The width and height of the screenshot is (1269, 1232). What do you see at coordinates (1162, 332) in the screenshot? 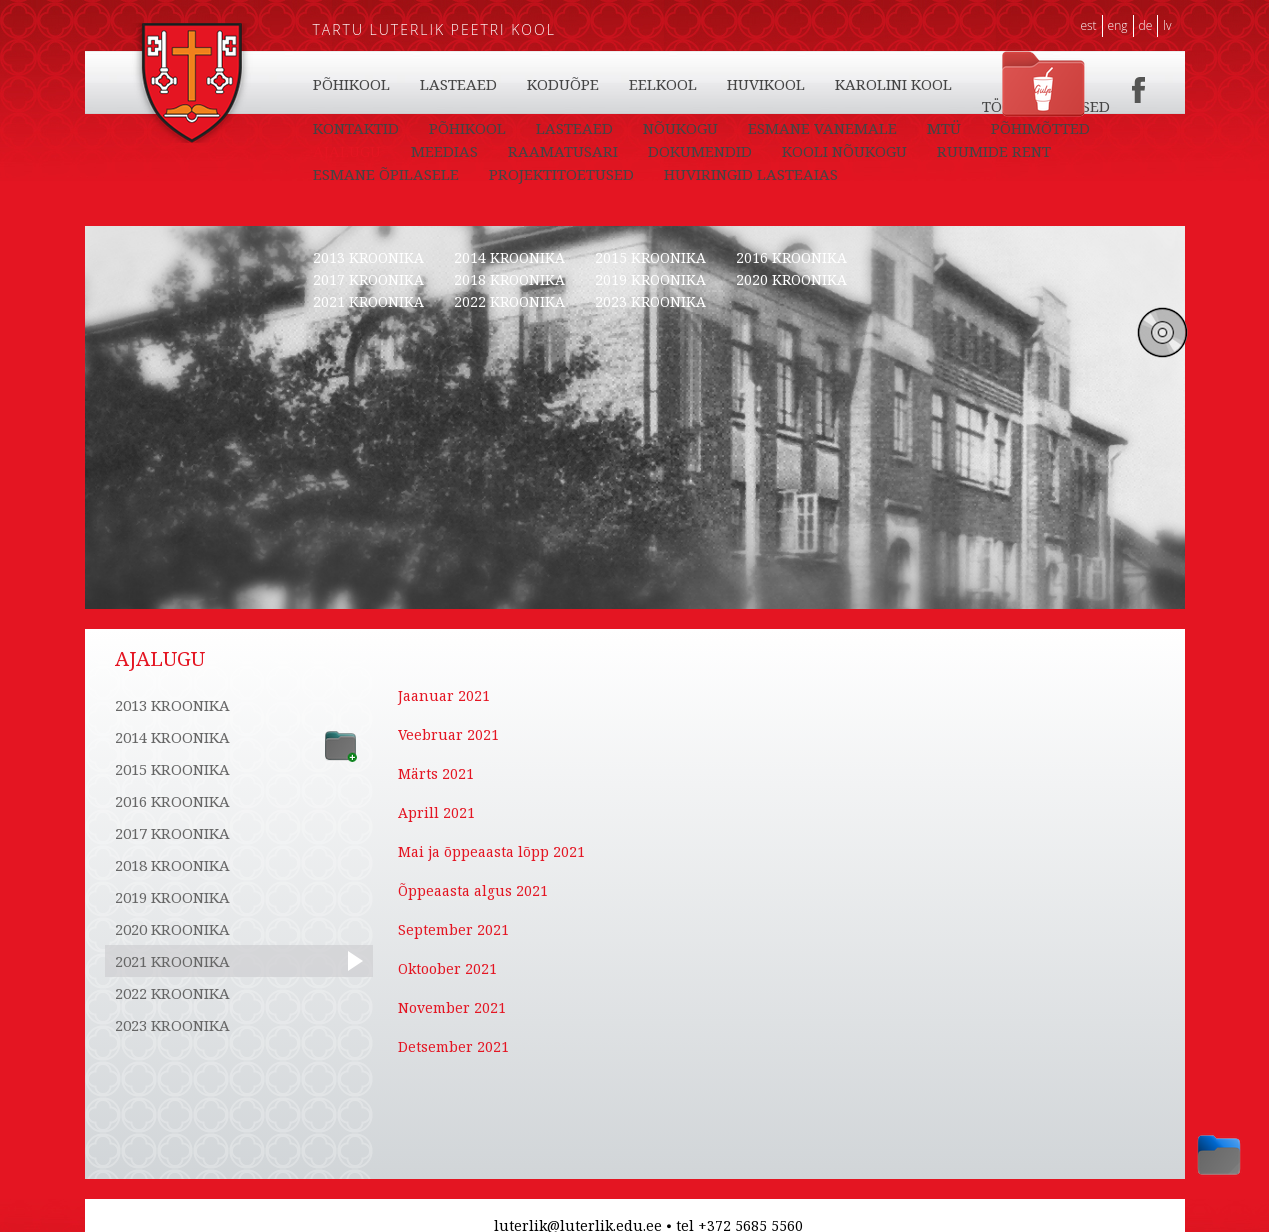
I see `access optical disc drive in sidebar` at bounding box center [1162, 332].